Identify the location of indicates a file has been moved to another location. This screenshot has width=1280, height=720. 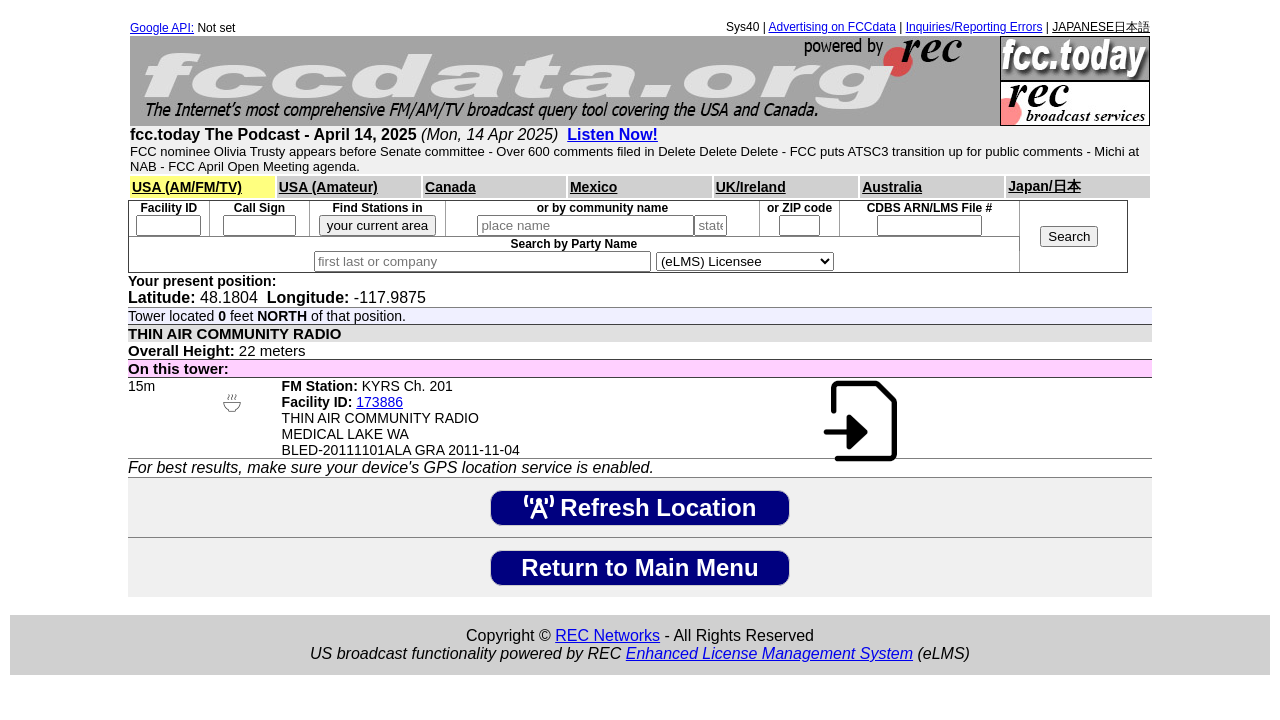
(864, 421).